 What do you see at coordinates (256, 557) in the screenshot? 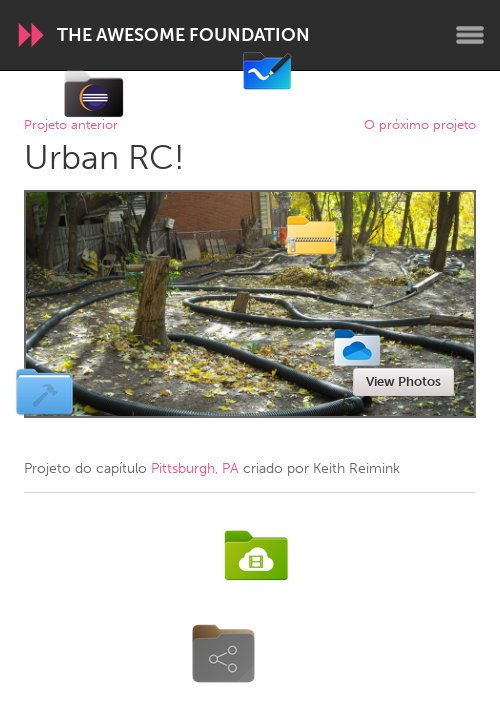
I see `open 4k video downloader folder` at bounding box center [256, 557].